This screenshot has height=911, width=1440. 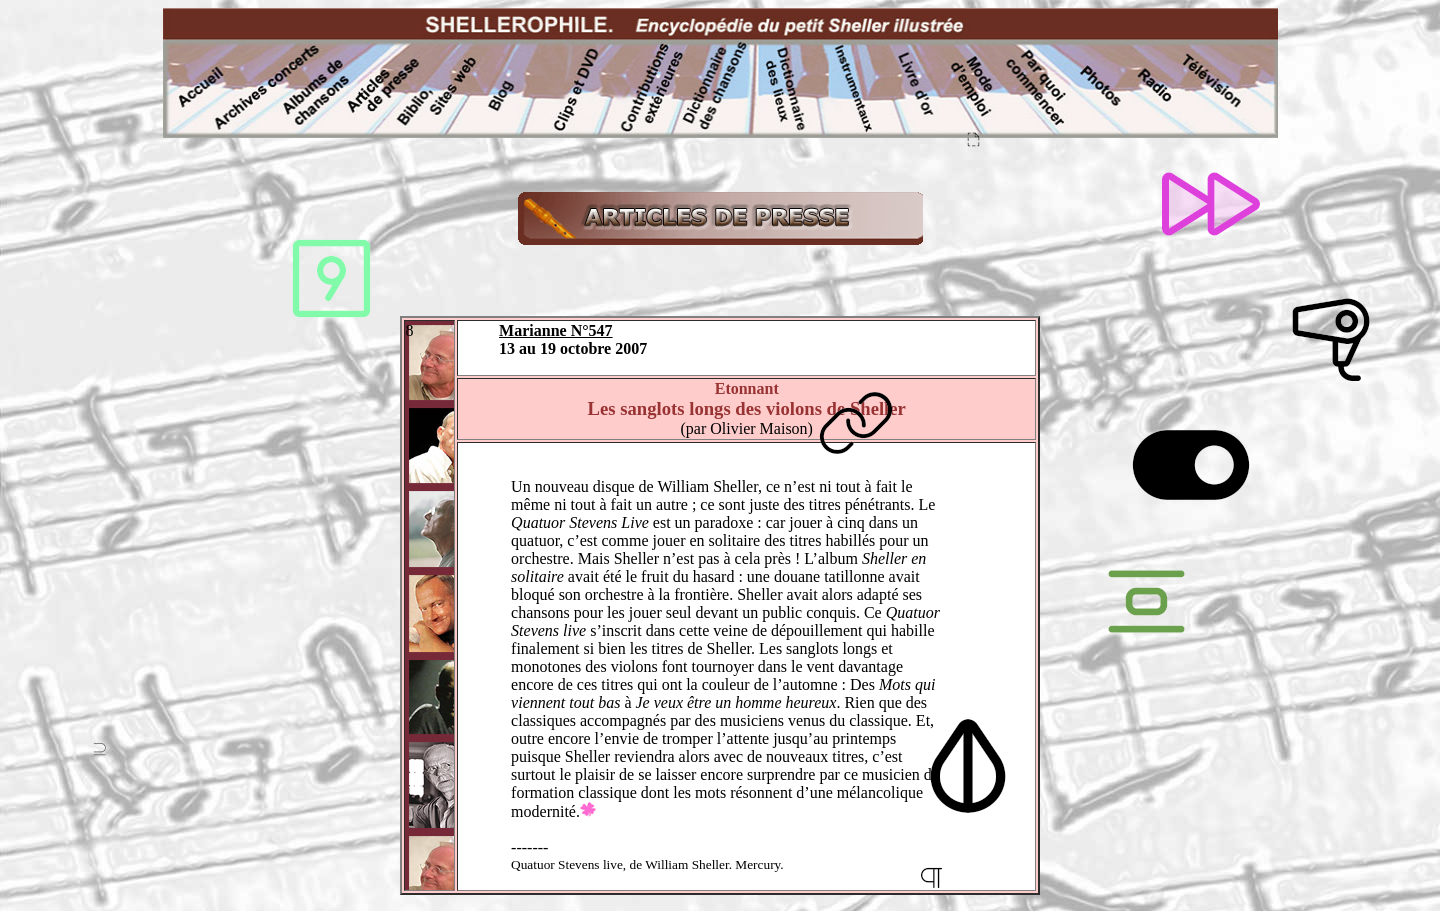 What do you see at coordinates (1332, 335) in the screenshot?
I see `hair styling or salon services` at bounding box center [1332, 335].